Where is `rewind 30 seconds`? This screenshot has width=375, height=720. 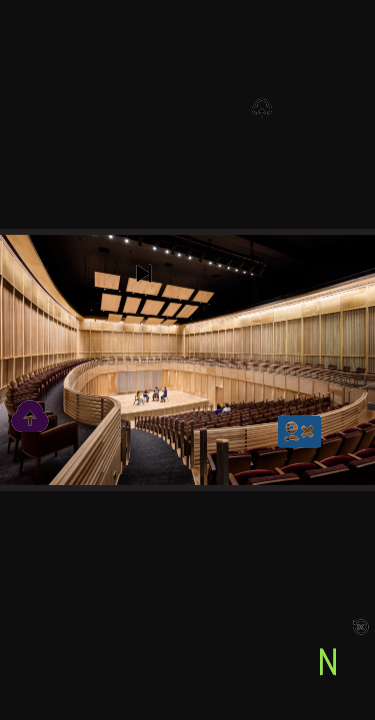
rewind 30 seconds is located at coordinates (361, 627).